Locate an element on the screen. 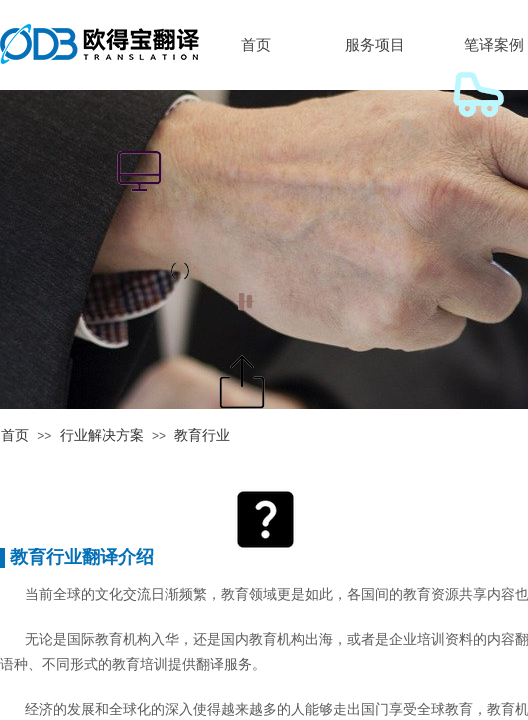  export or share content to another app is located at coordinates (242, 384).